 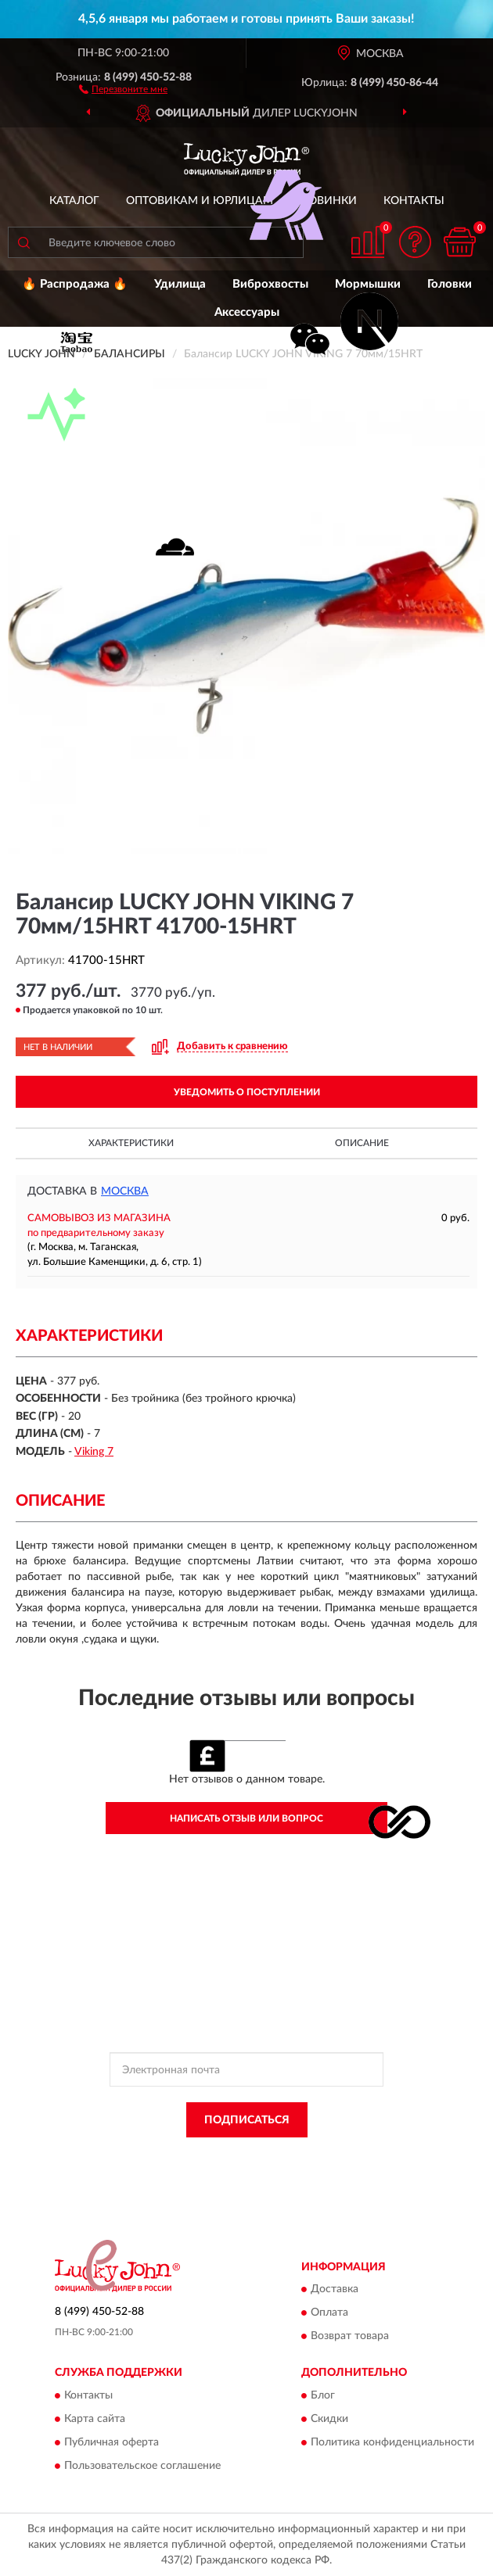 I want to click on Next.js framework logo, so click(x=369, y=321).